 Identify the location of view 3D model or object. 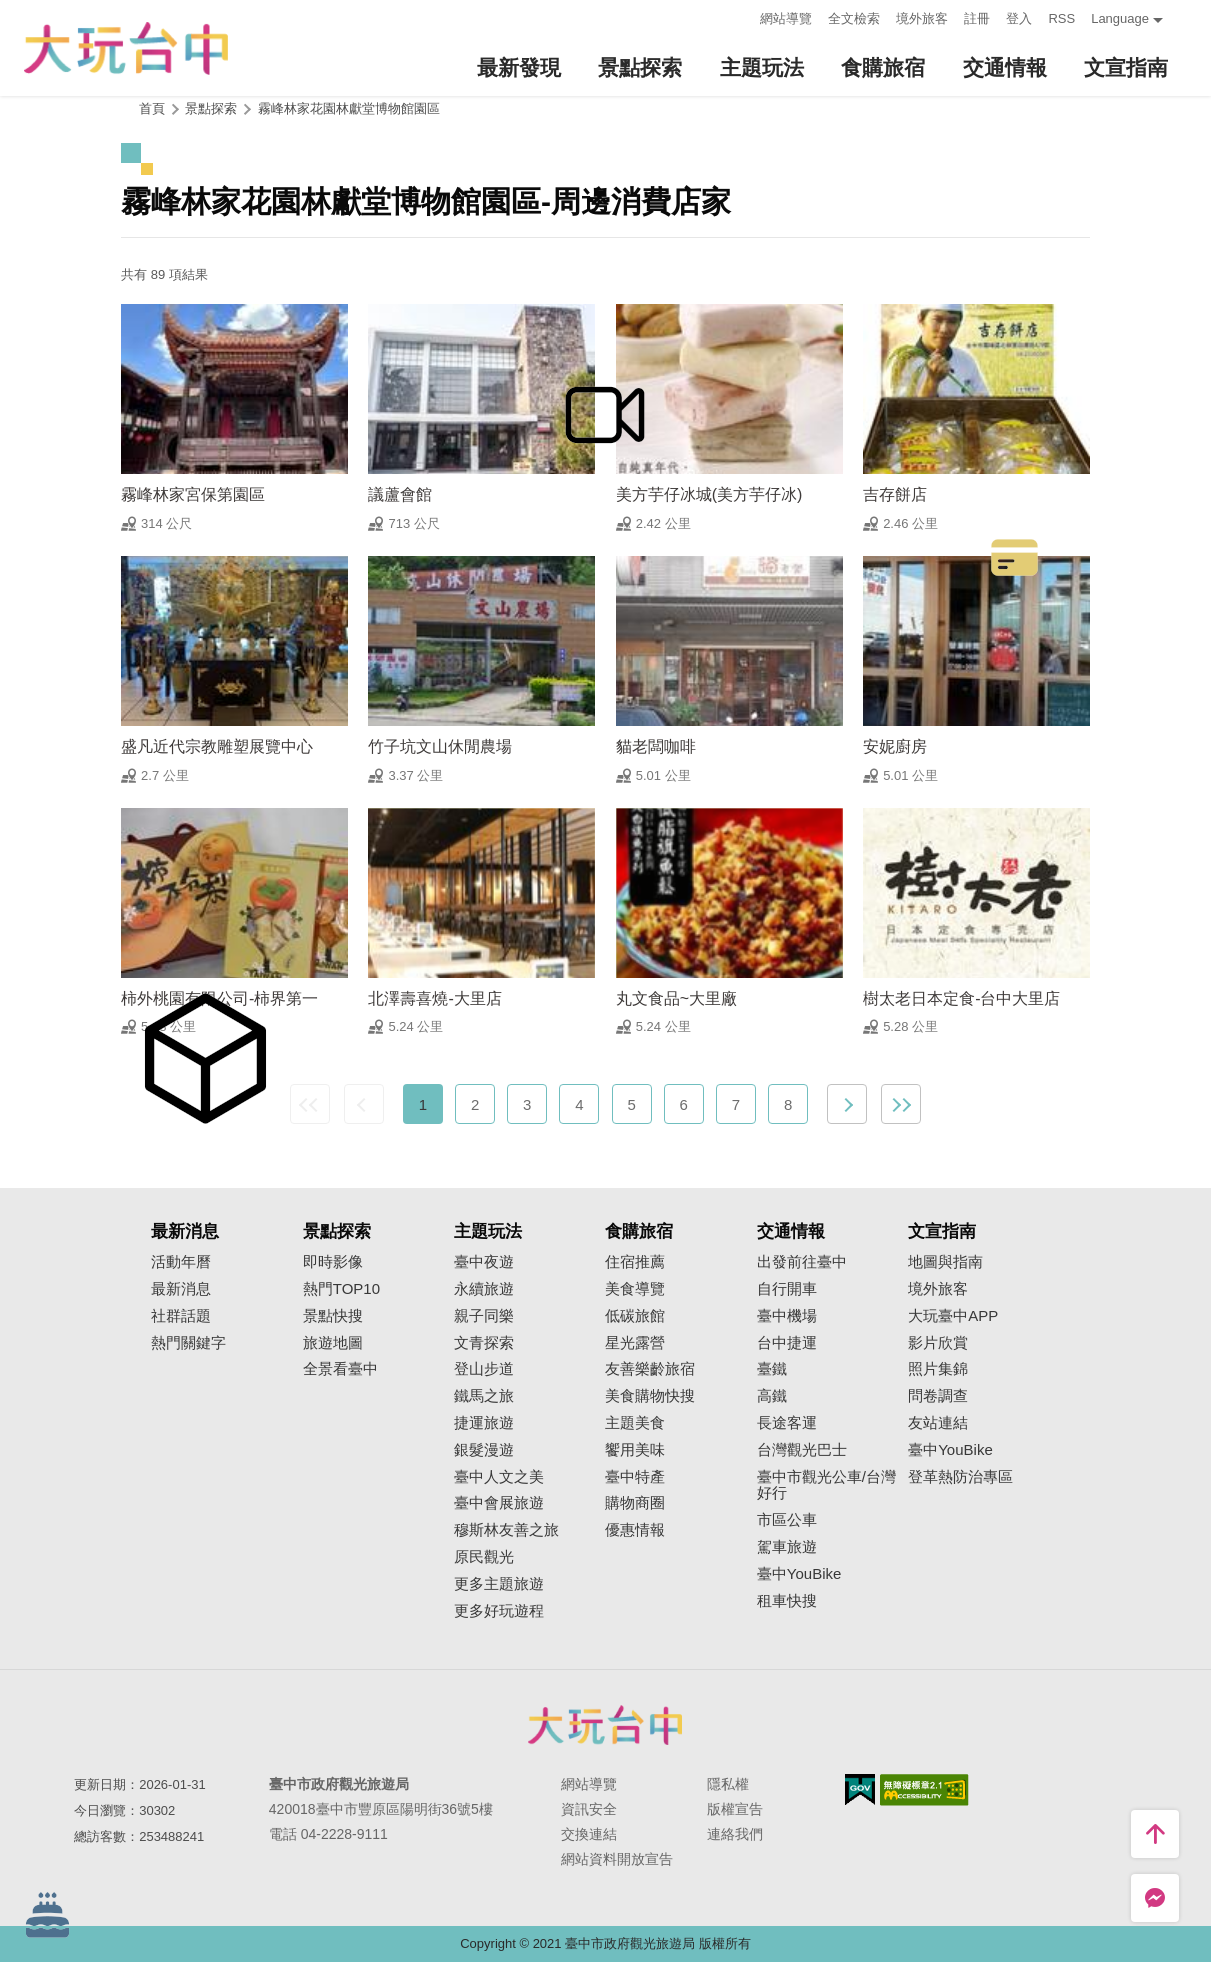
(205, 1058).